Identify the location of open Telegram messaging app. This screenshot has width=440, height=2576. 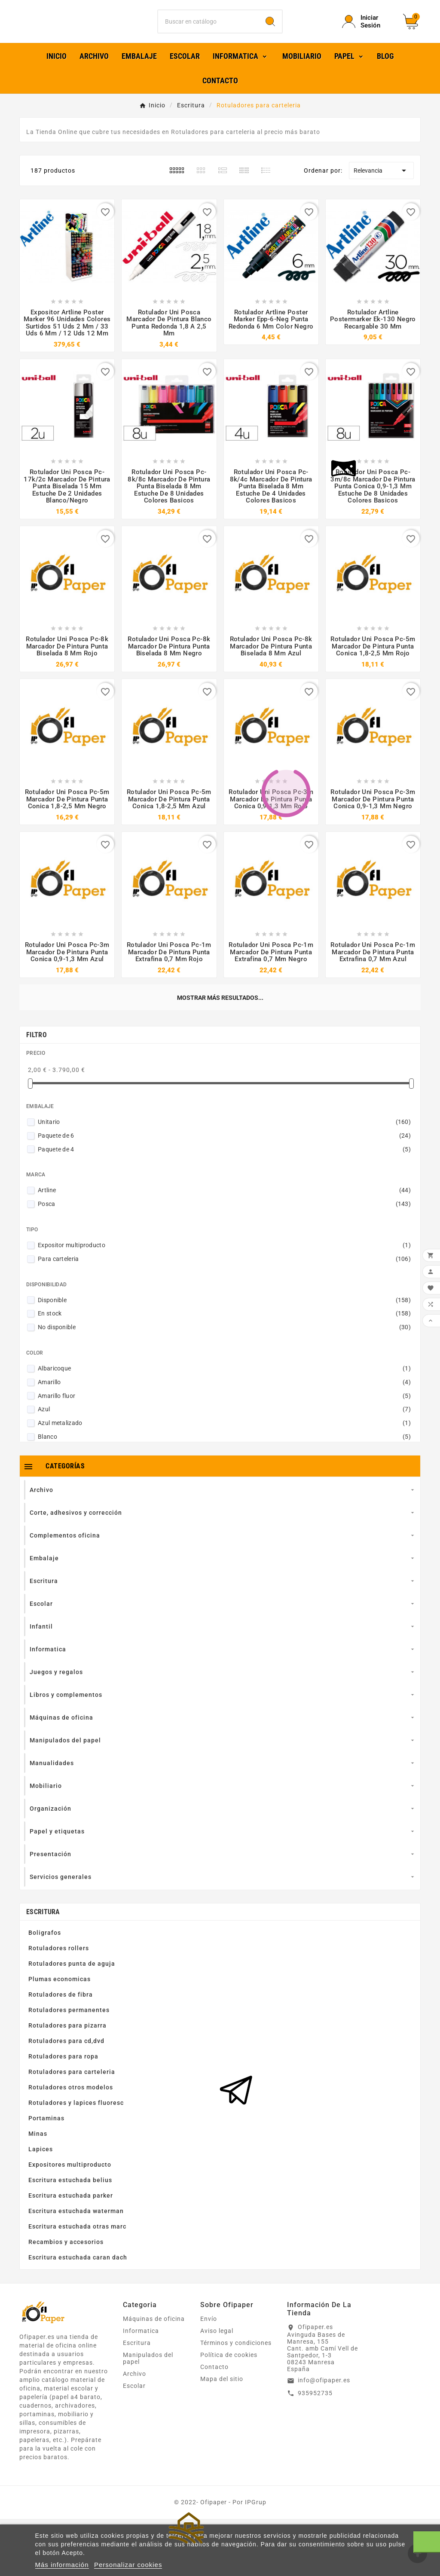
(237, 2091).